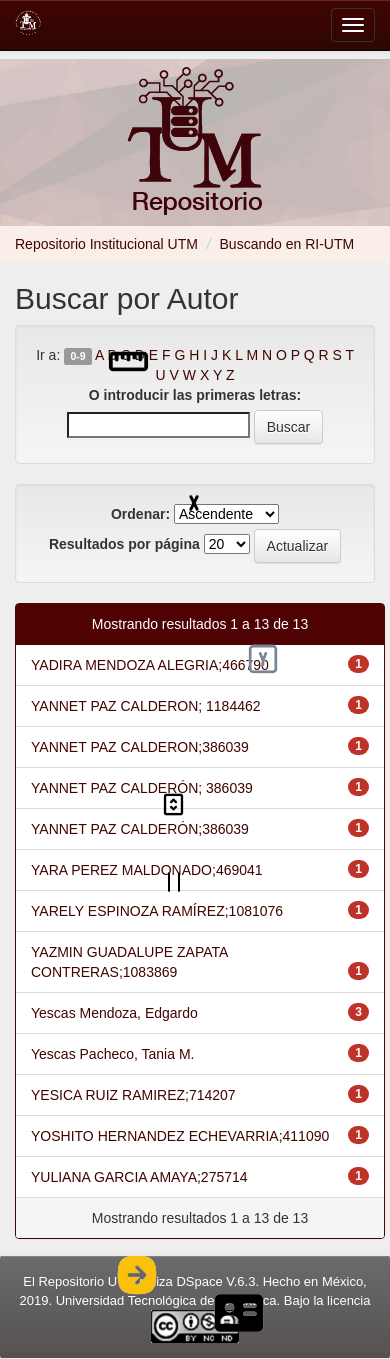 The width and height of the screenshot is (390, 1359). What do you see at coordinates (263, 659) in the screenshot?
I see `indicates a keyboard key or shortcut for the letter Y` at bounding box center [263, 659].